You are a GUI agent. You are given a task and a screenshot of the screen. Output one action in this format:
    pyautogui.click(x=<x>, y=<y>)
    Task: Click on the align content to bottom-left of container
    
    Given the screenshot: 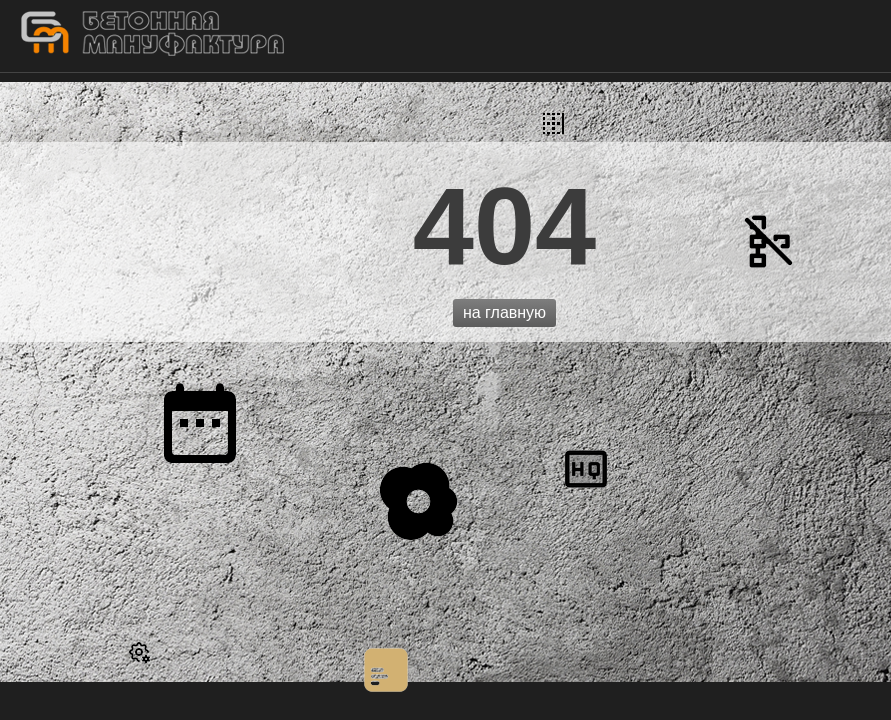 What is the action you would take?
    pyautogui.click(x=386, y=670)
    